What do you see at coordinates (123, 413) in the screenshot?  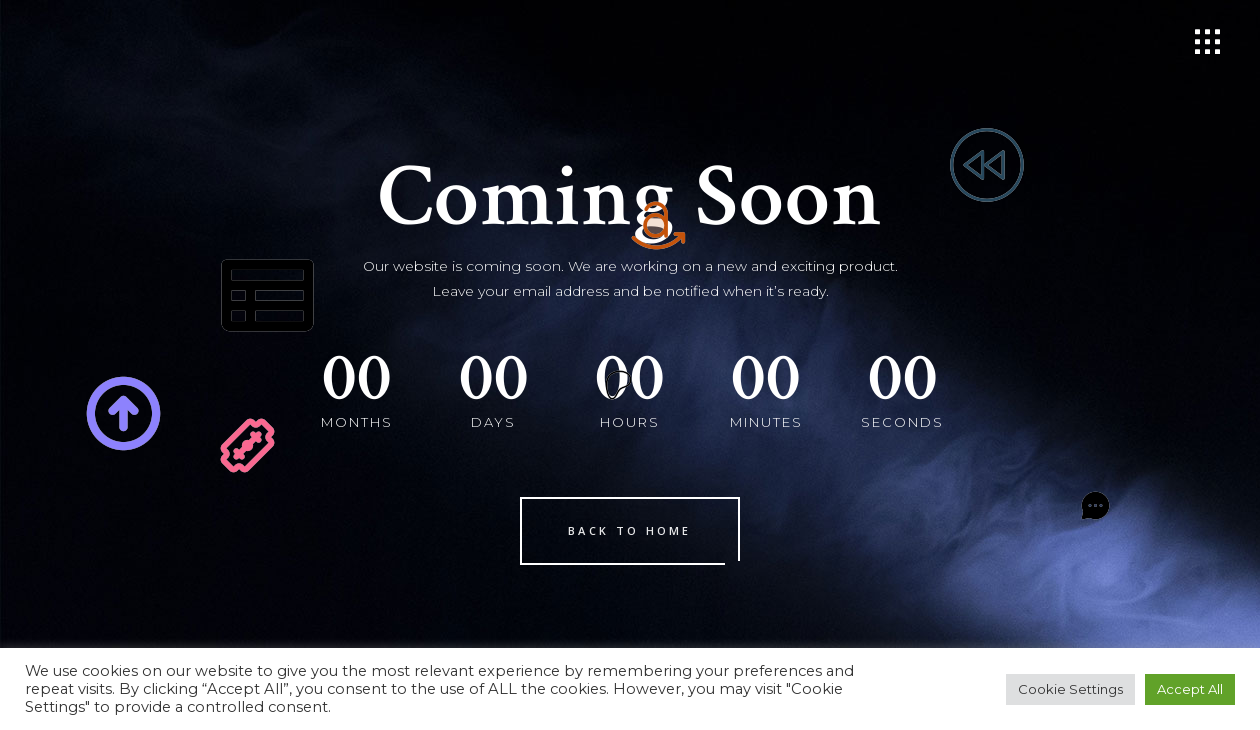 I see `upload a file or content` at bounding box center [123, 413].